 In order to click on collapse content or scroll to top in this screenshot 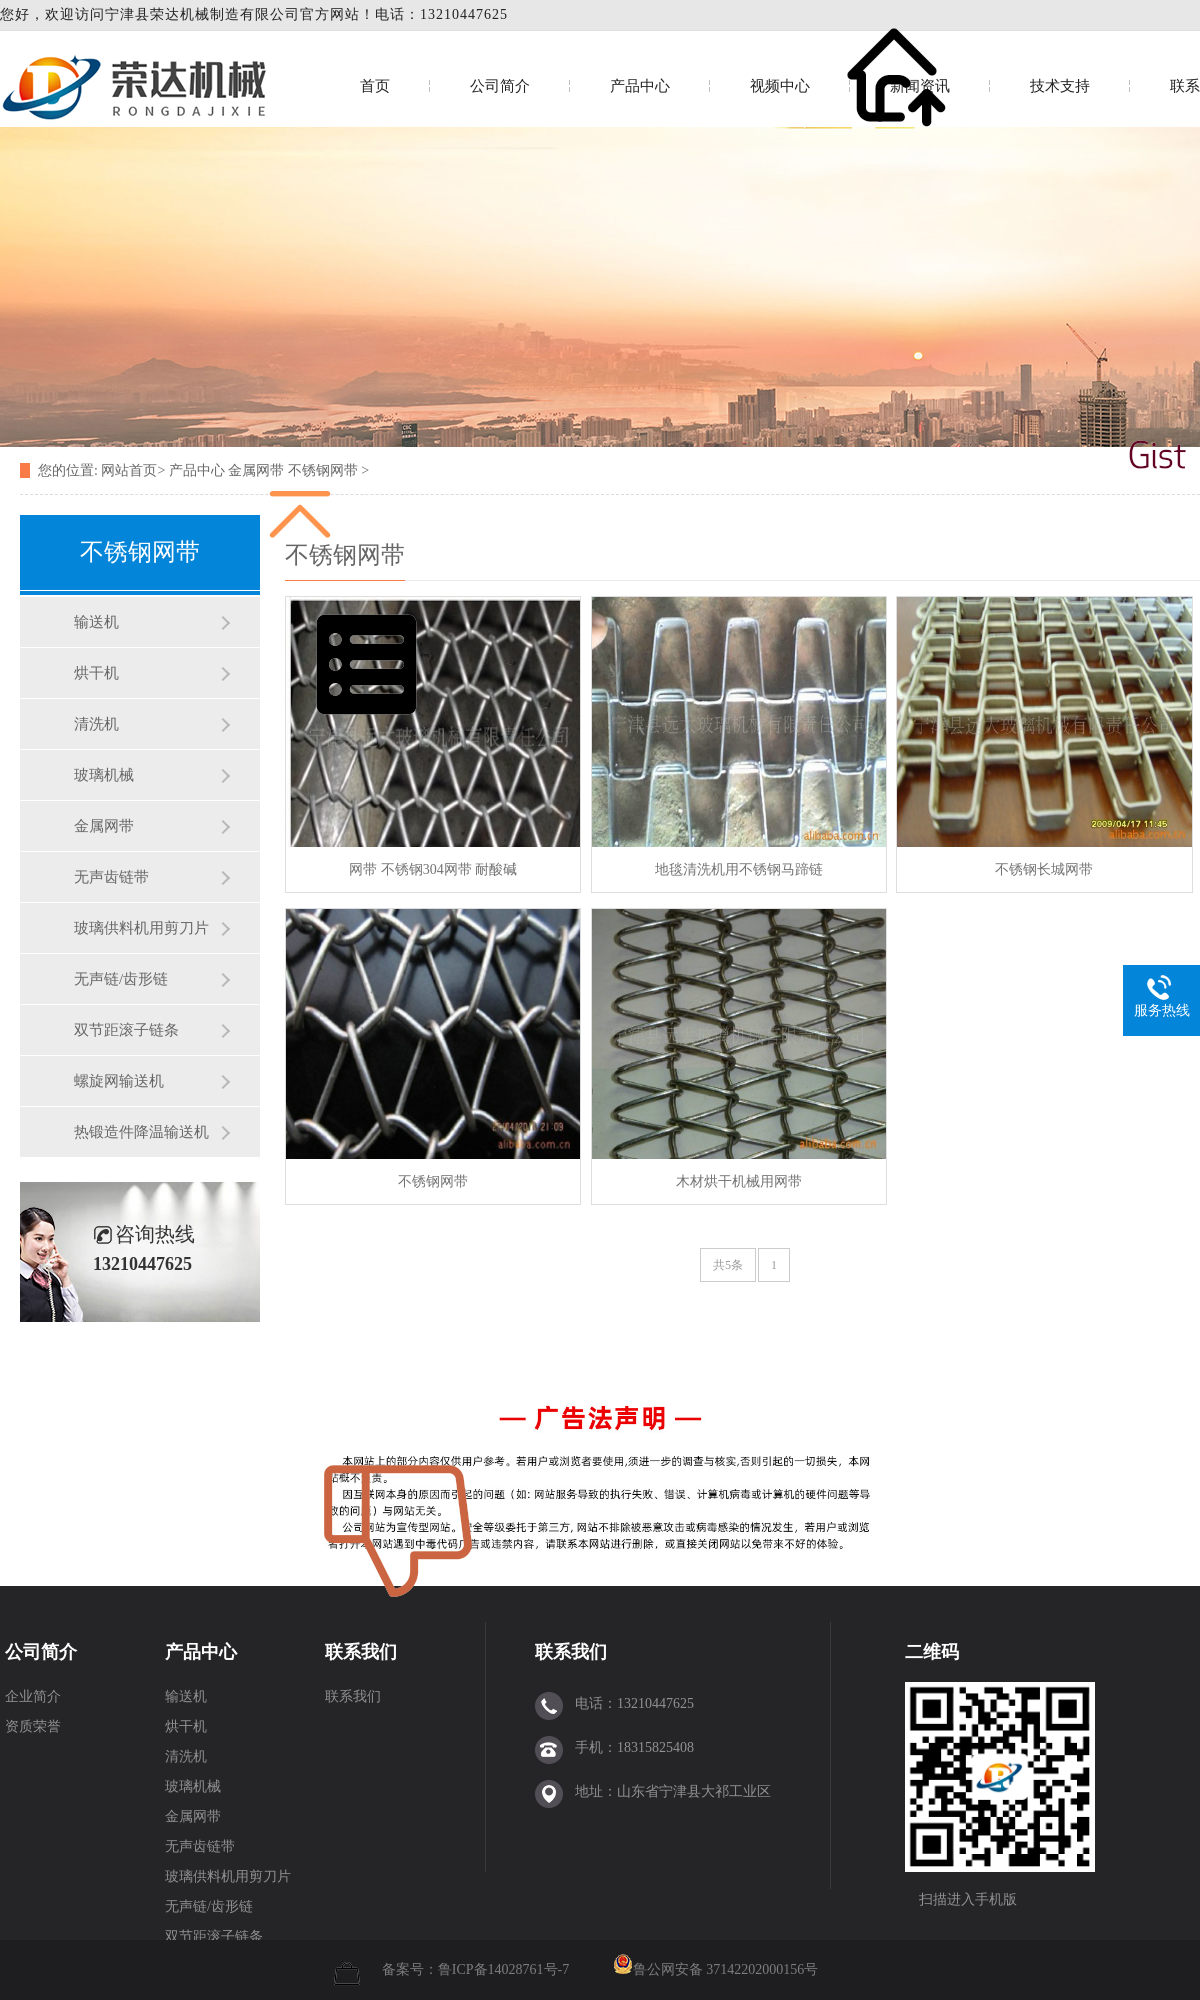, I will do `click(300, 513)`.